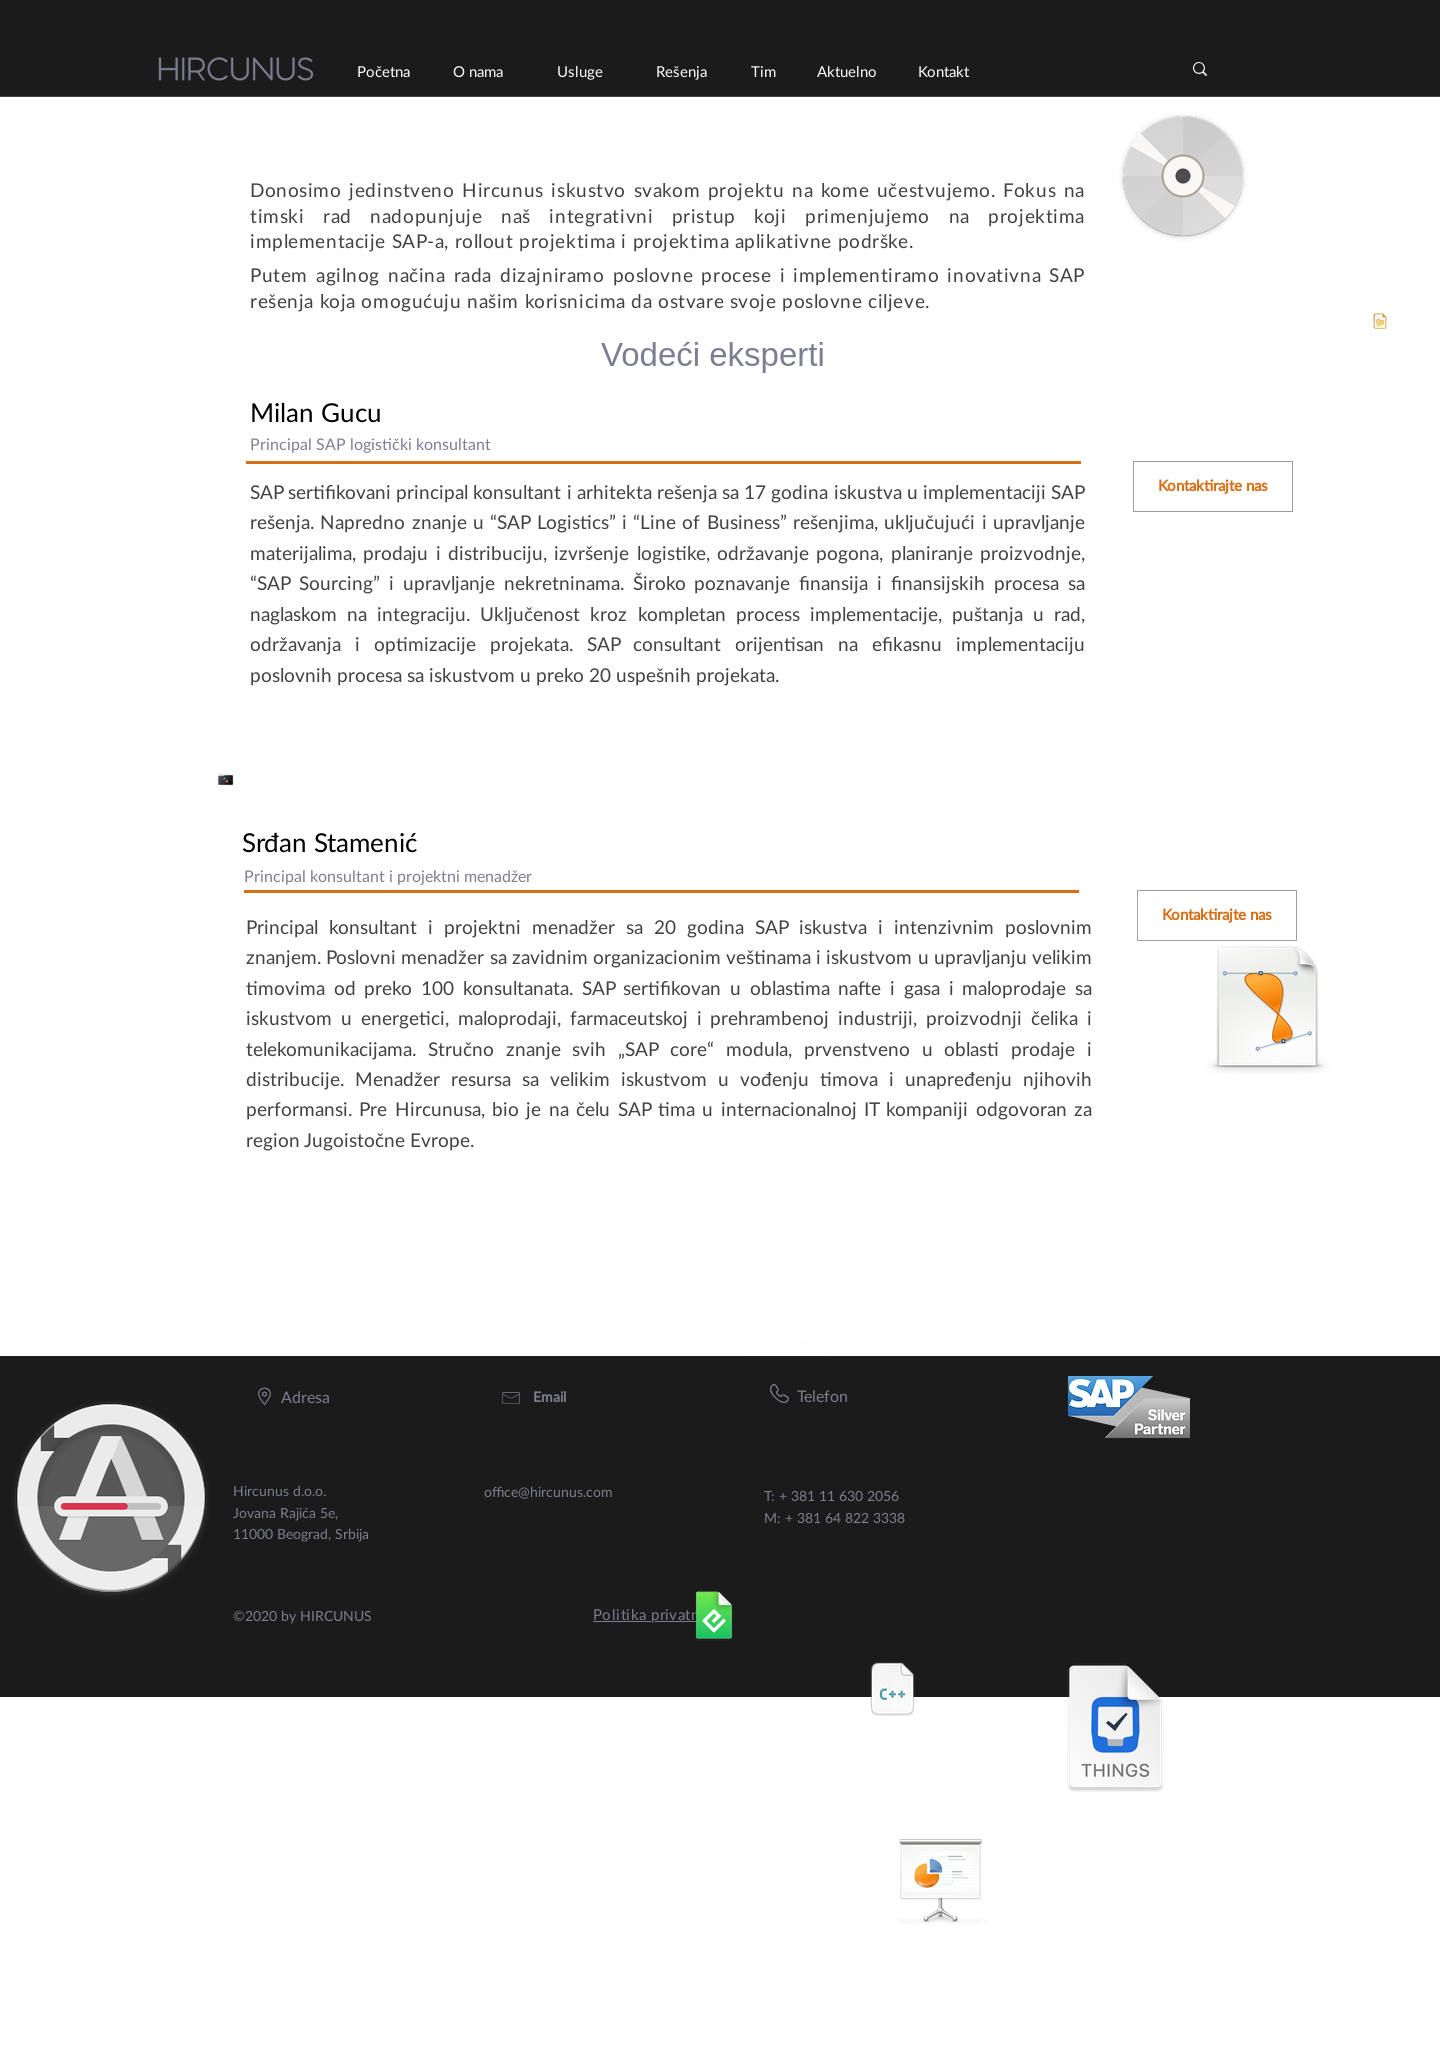 Image resolution: width=1440 pixels, height=2050 pixels. What do you see at coordinates (1115, 1726) in the screenshot?
I see `things 3 database file or backup` at bounding box center [1115, 1726].